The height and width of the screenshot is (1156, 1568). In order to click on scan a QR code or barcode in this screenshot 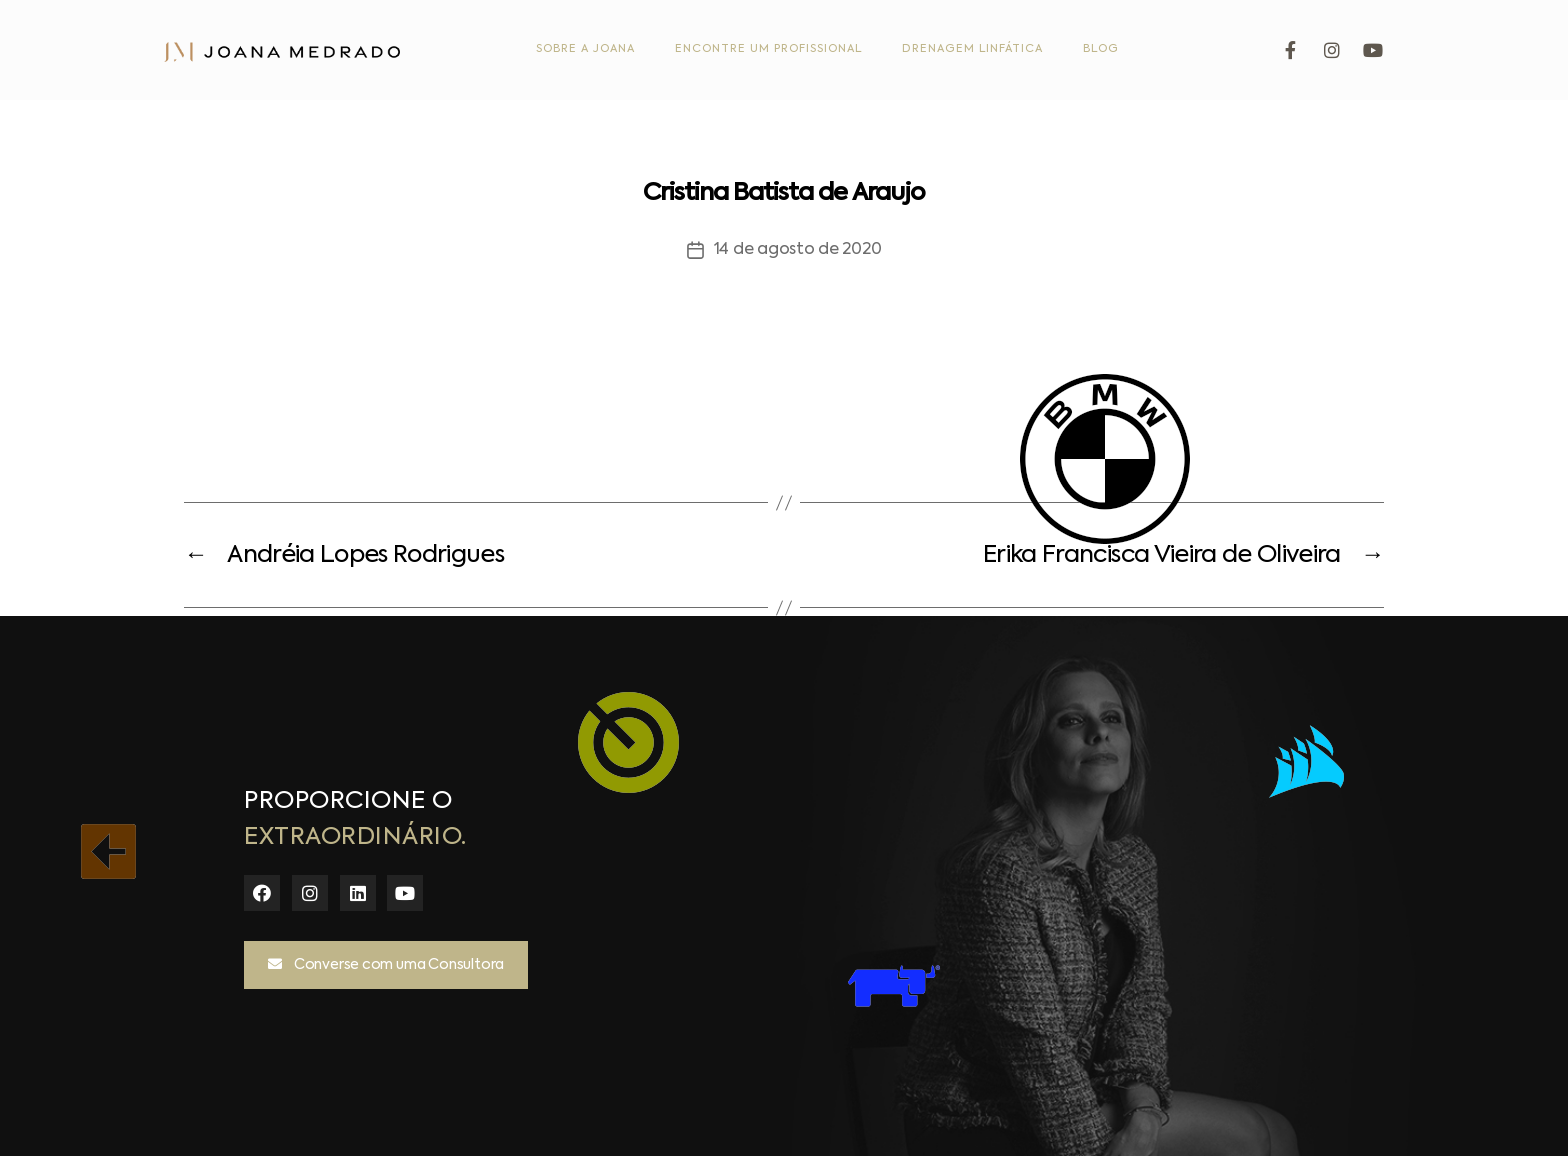, I will do `click(628, 742)`.